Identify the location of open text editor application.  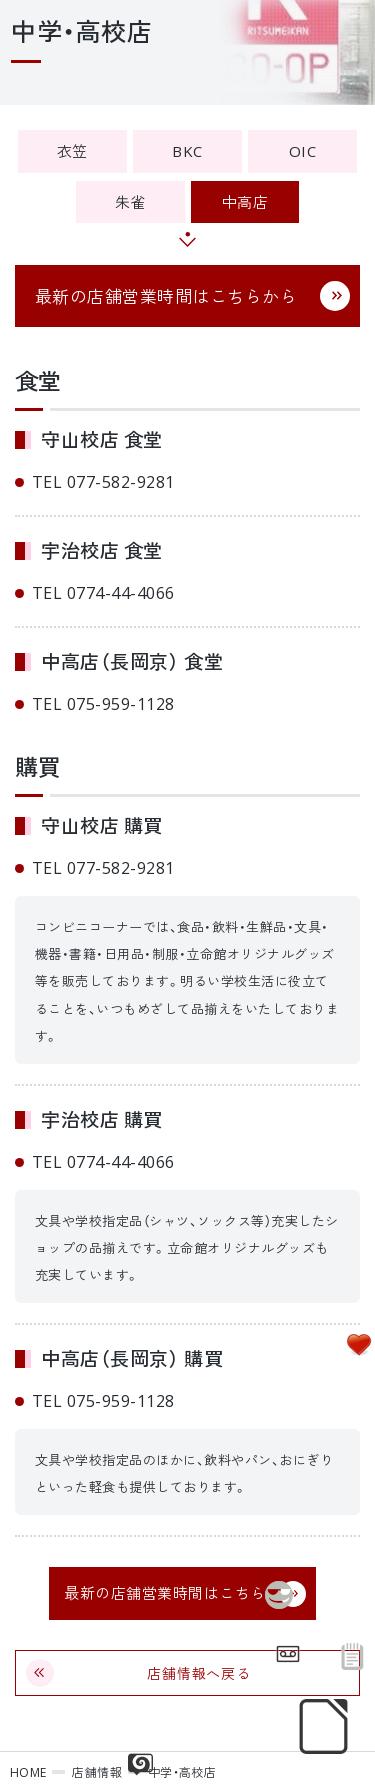
(351, 1656).